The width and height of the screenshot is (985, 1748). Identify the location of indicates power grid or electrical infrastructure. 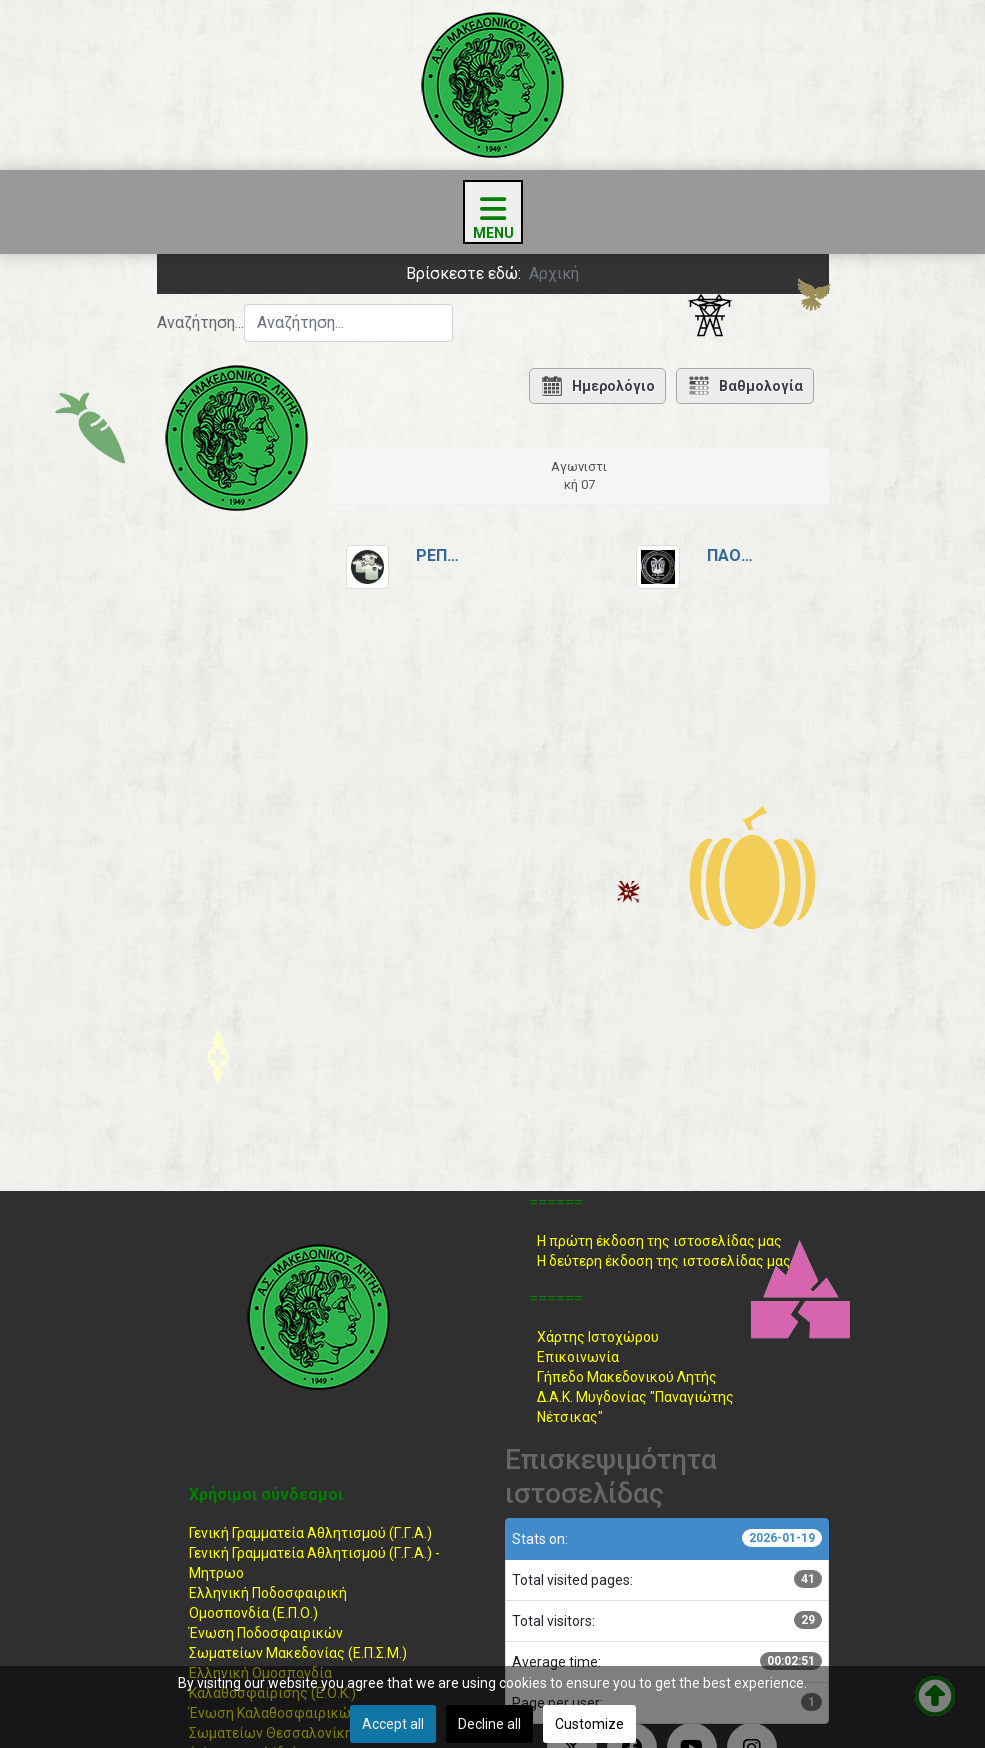
(710, 316).